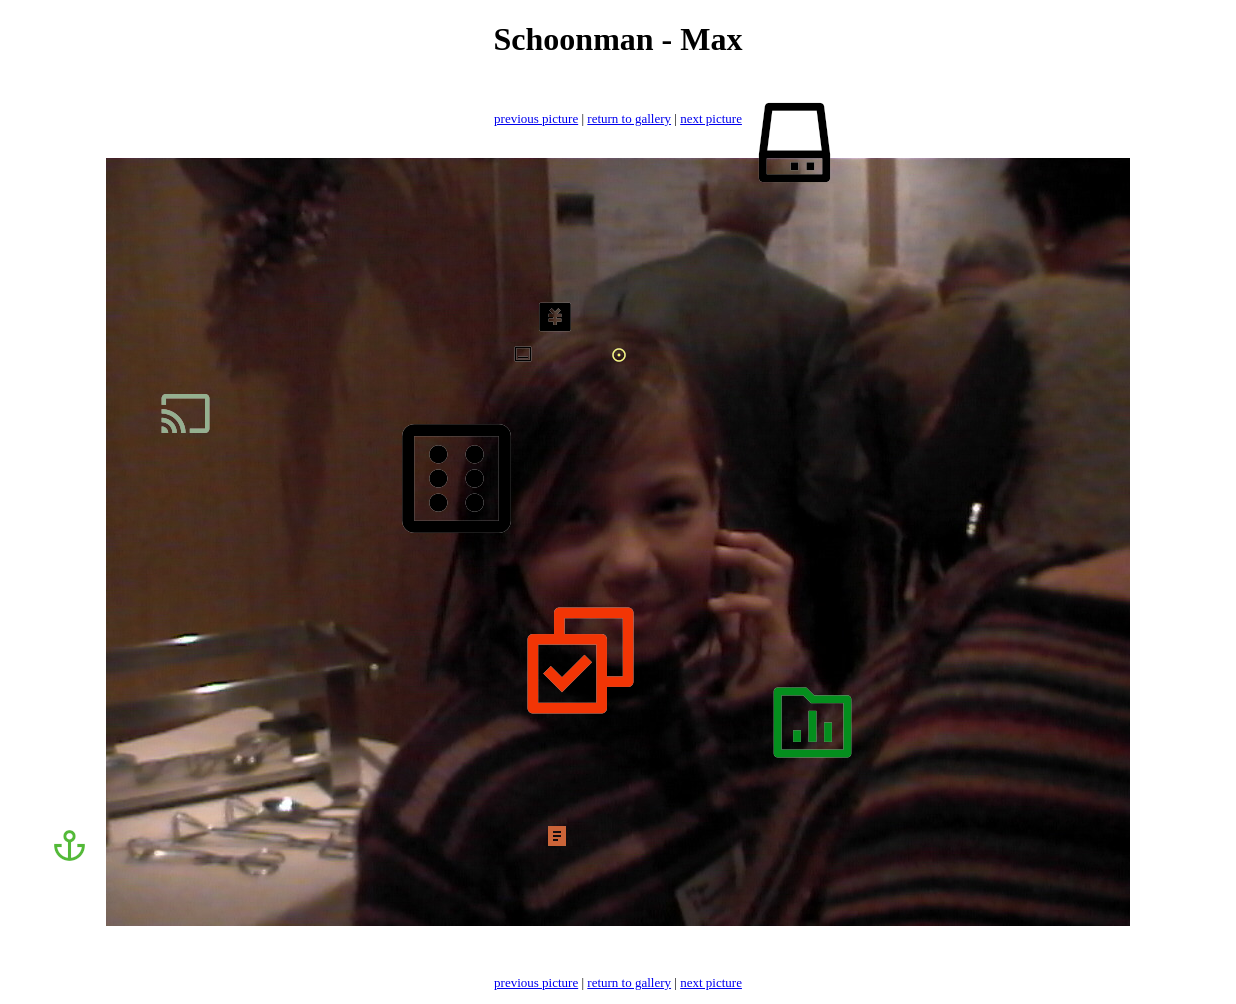 Image resolution: width=1236 pixels, height=1004 pixels. Describe the element at coordinates (456, 478) in the screenshot. I see `indicates a dice roll result of six` at that location.